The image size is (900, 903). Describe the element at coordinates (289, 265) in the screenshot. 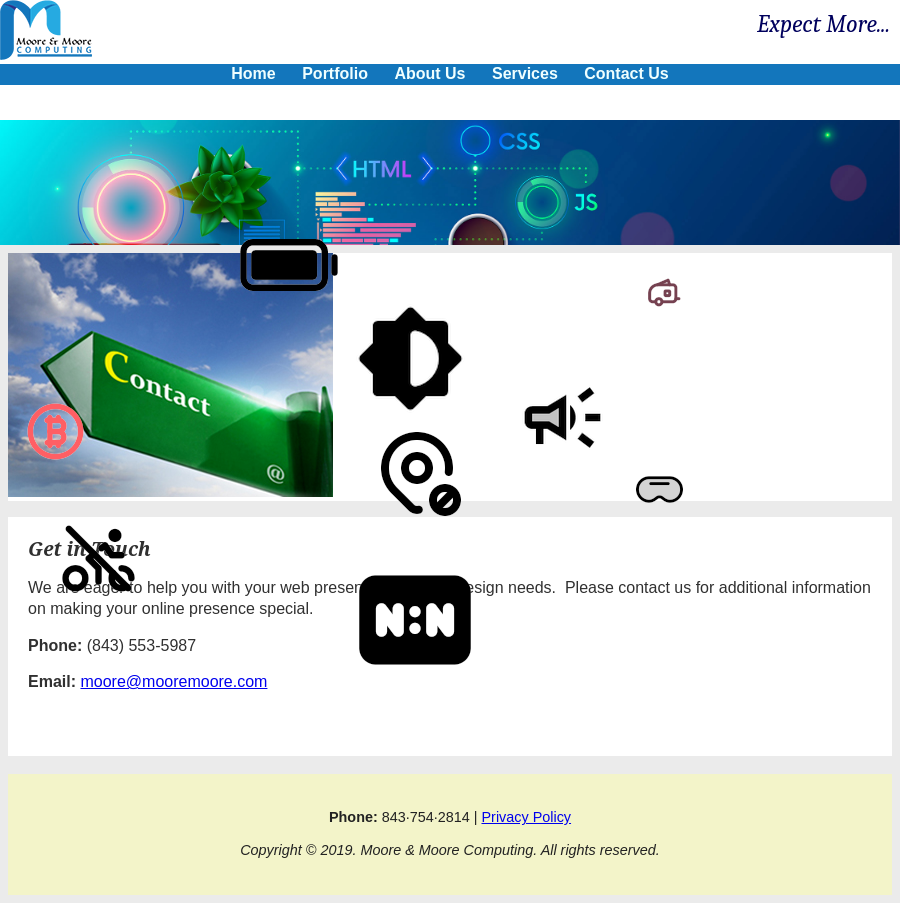

I see `indicates battery is fully charged` at that location.